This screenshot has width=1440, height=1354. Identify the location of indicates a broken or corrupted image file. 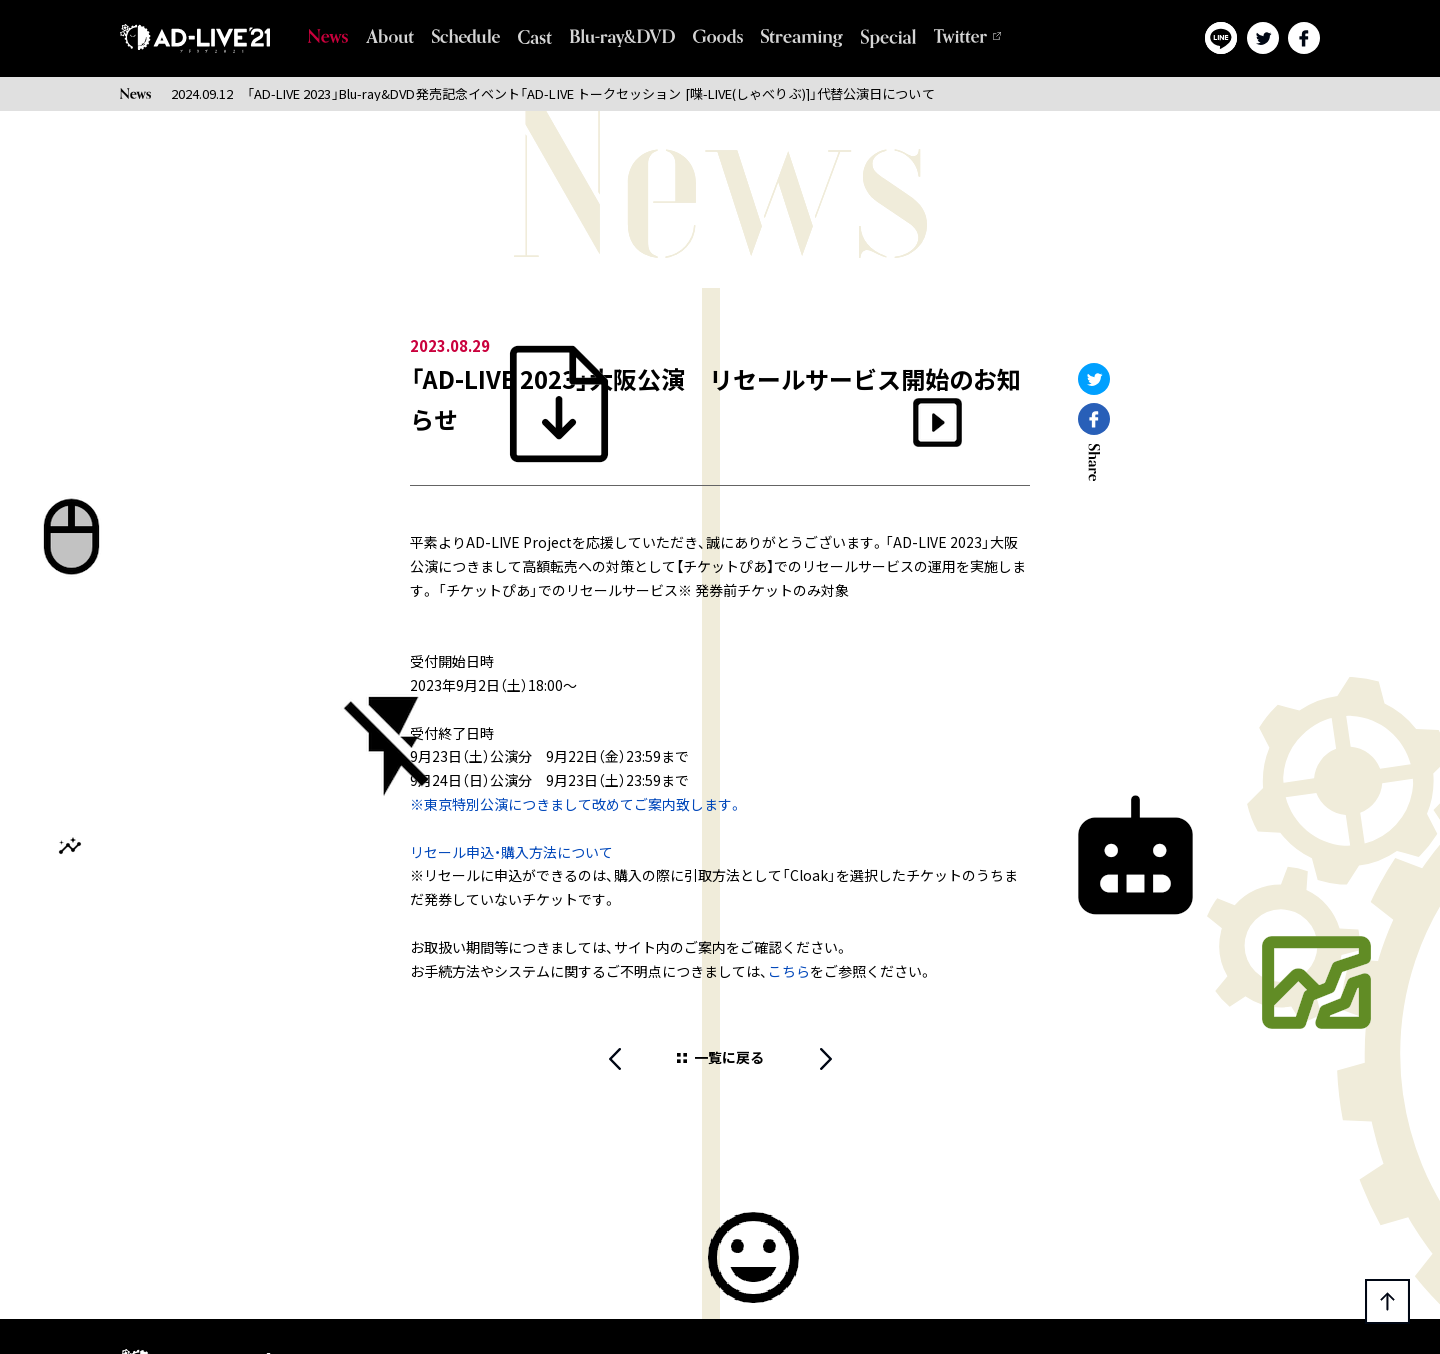
(1316, 982).